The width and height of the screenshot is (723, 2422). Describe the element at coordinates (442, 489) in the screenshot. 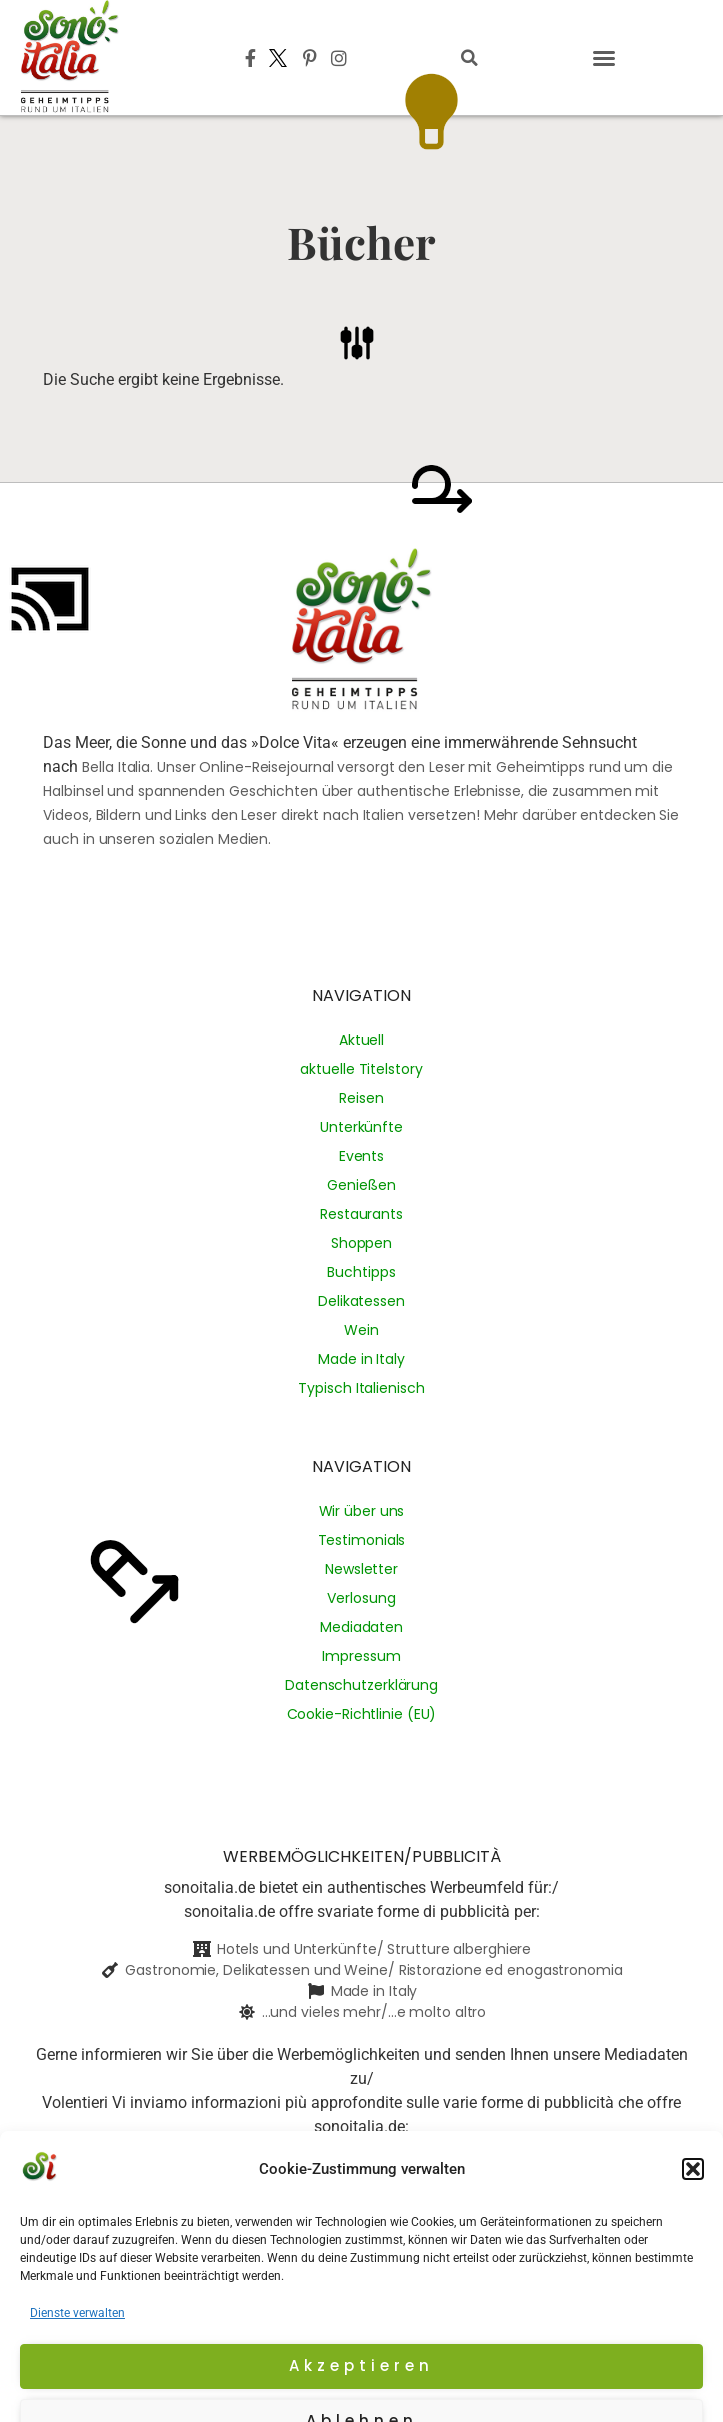

I see `iterate or repeat a process` at that location.